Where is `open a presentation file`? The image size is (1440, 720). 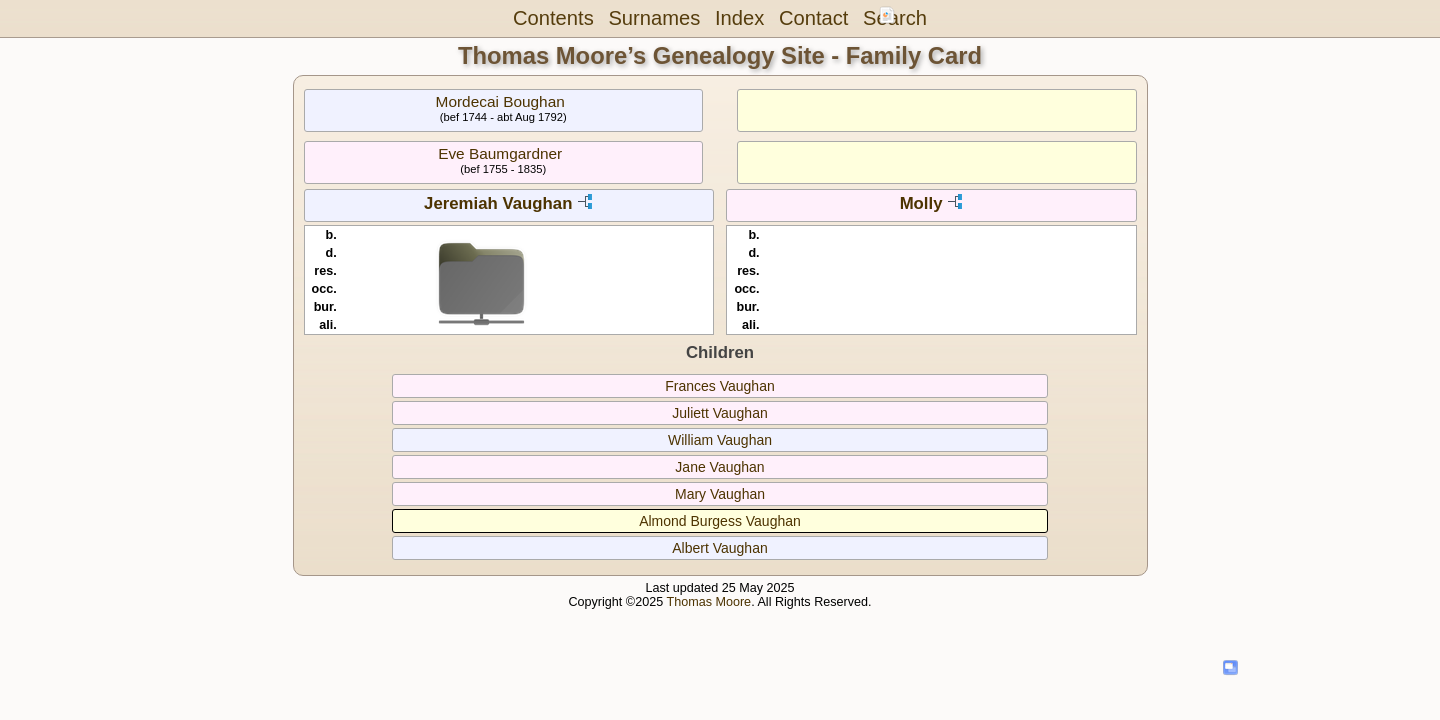 open a presentation file is located at coordinates (887, 15).